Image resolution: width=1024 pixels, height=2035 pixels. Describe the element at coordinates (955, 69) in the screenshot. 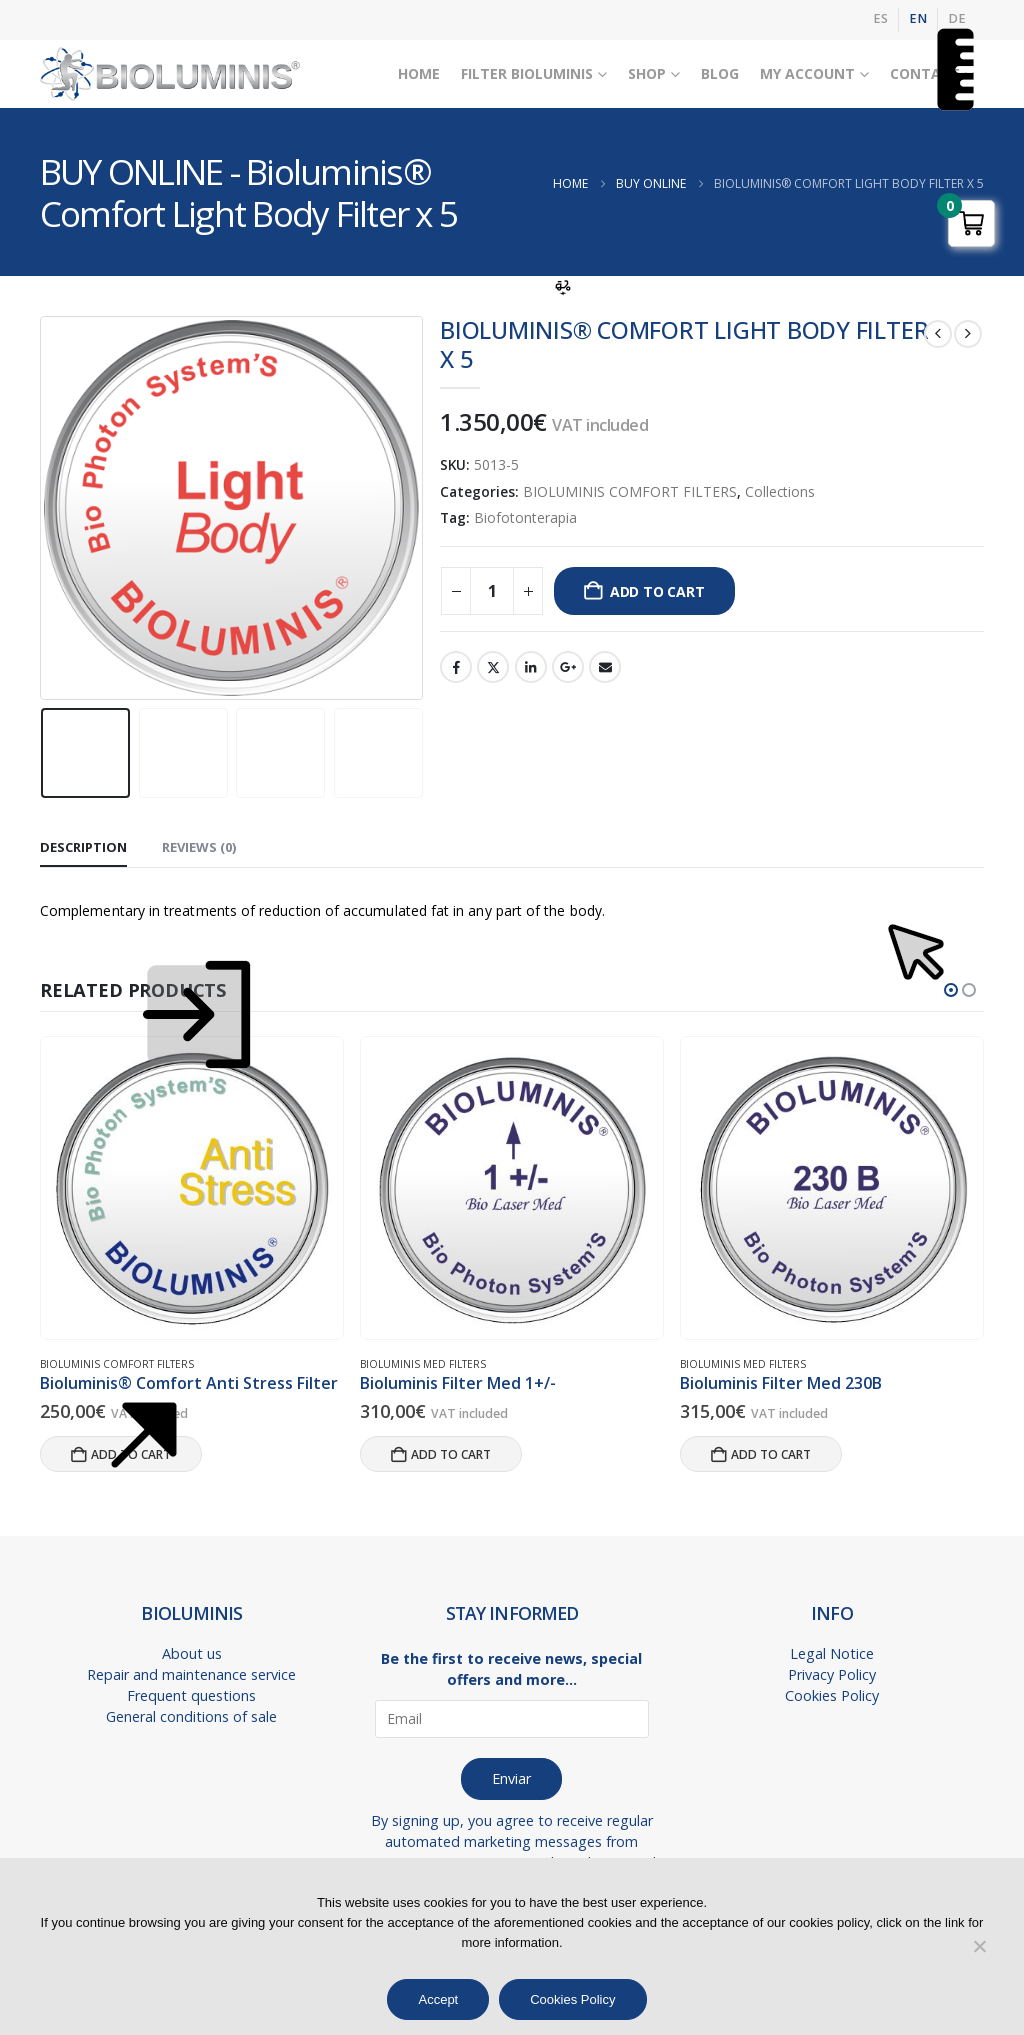

I see `measure vertical height or length` at that location.